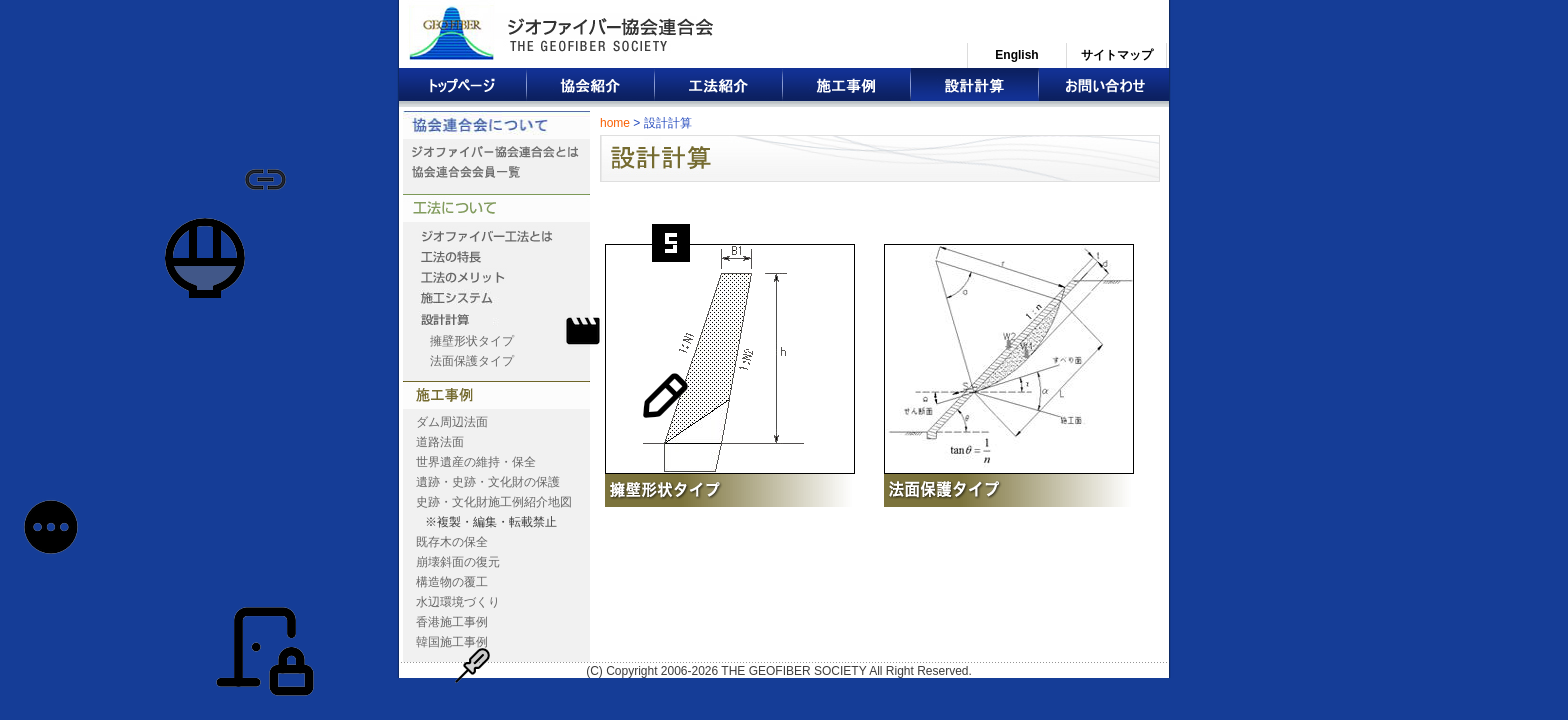 The width and height of the screenshot is (1568, 720). What do you see at coordinates (205, 258) in the screenshot?
I see `browse asian or rice-based food options` at bounding box center [205, 258].